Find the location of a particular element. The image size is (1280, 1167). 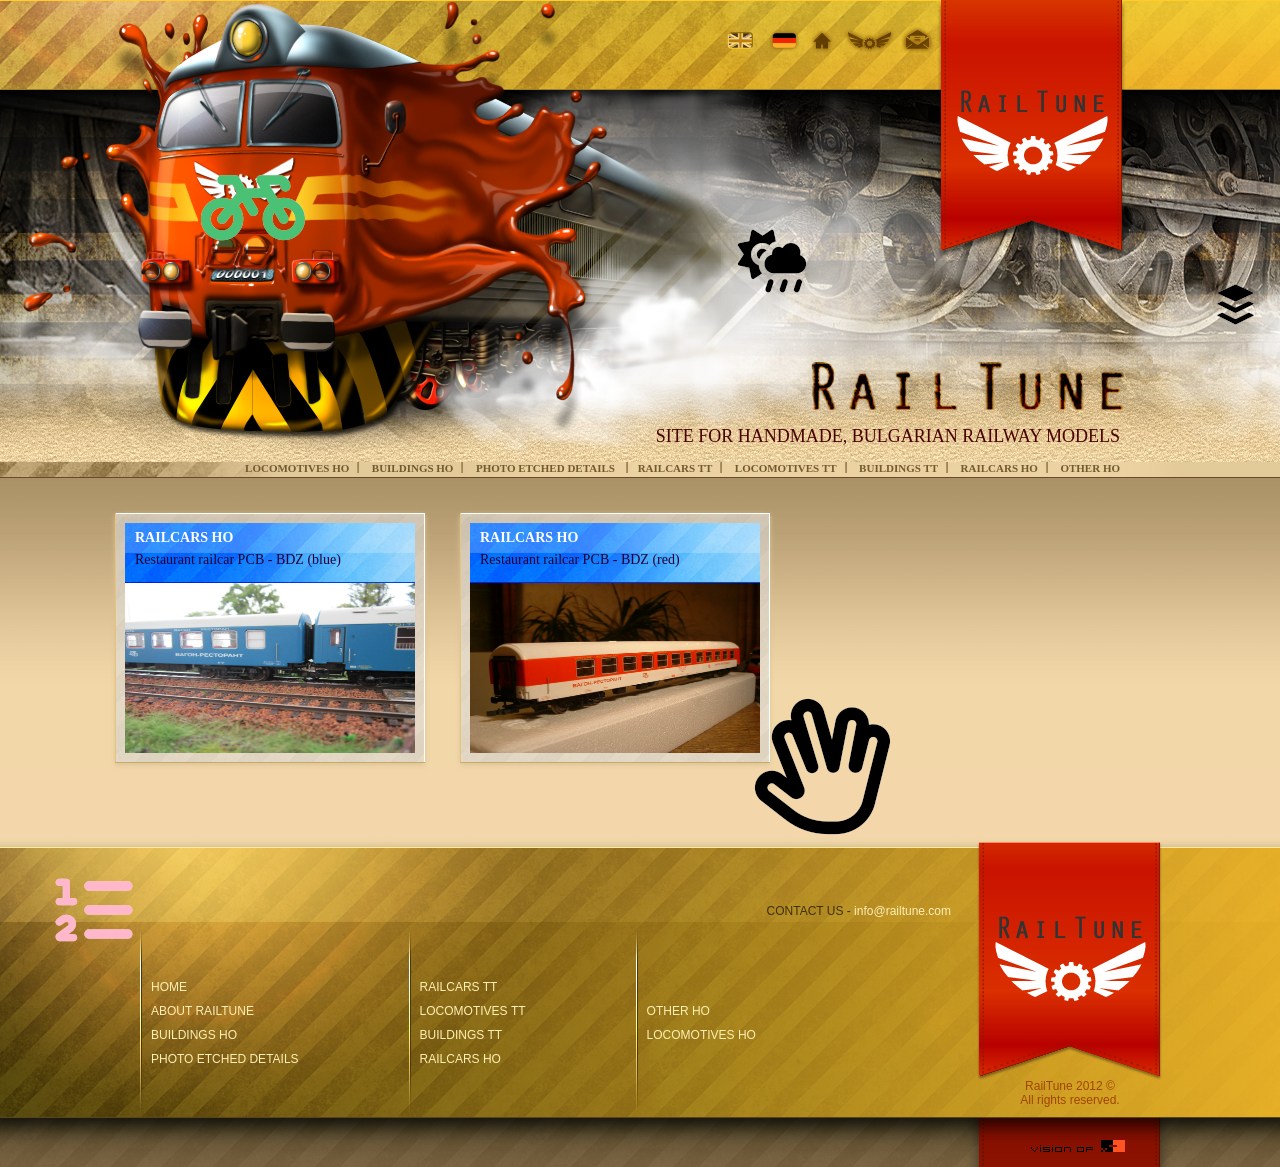

send a vulcan salute greeting is located at coordinates (822, 766).